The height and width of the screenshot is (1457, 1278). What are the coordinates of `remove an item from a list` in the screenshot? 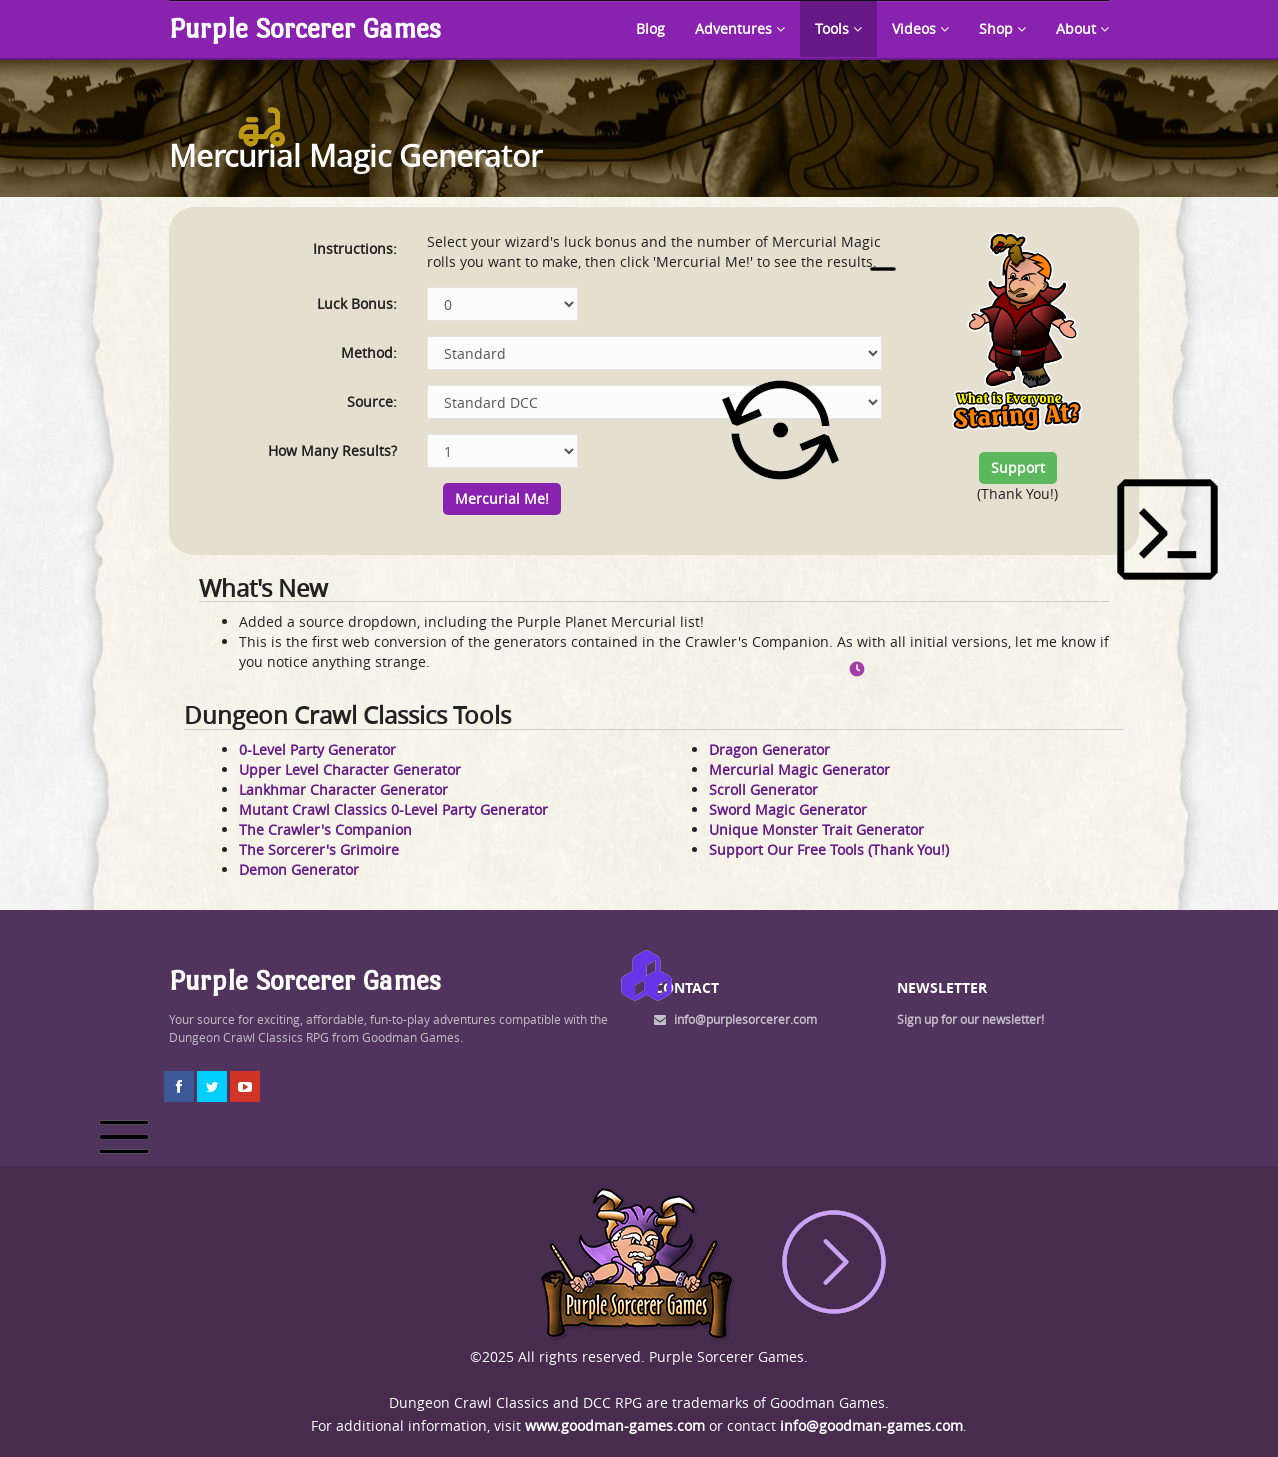 It's located at (883, 269).